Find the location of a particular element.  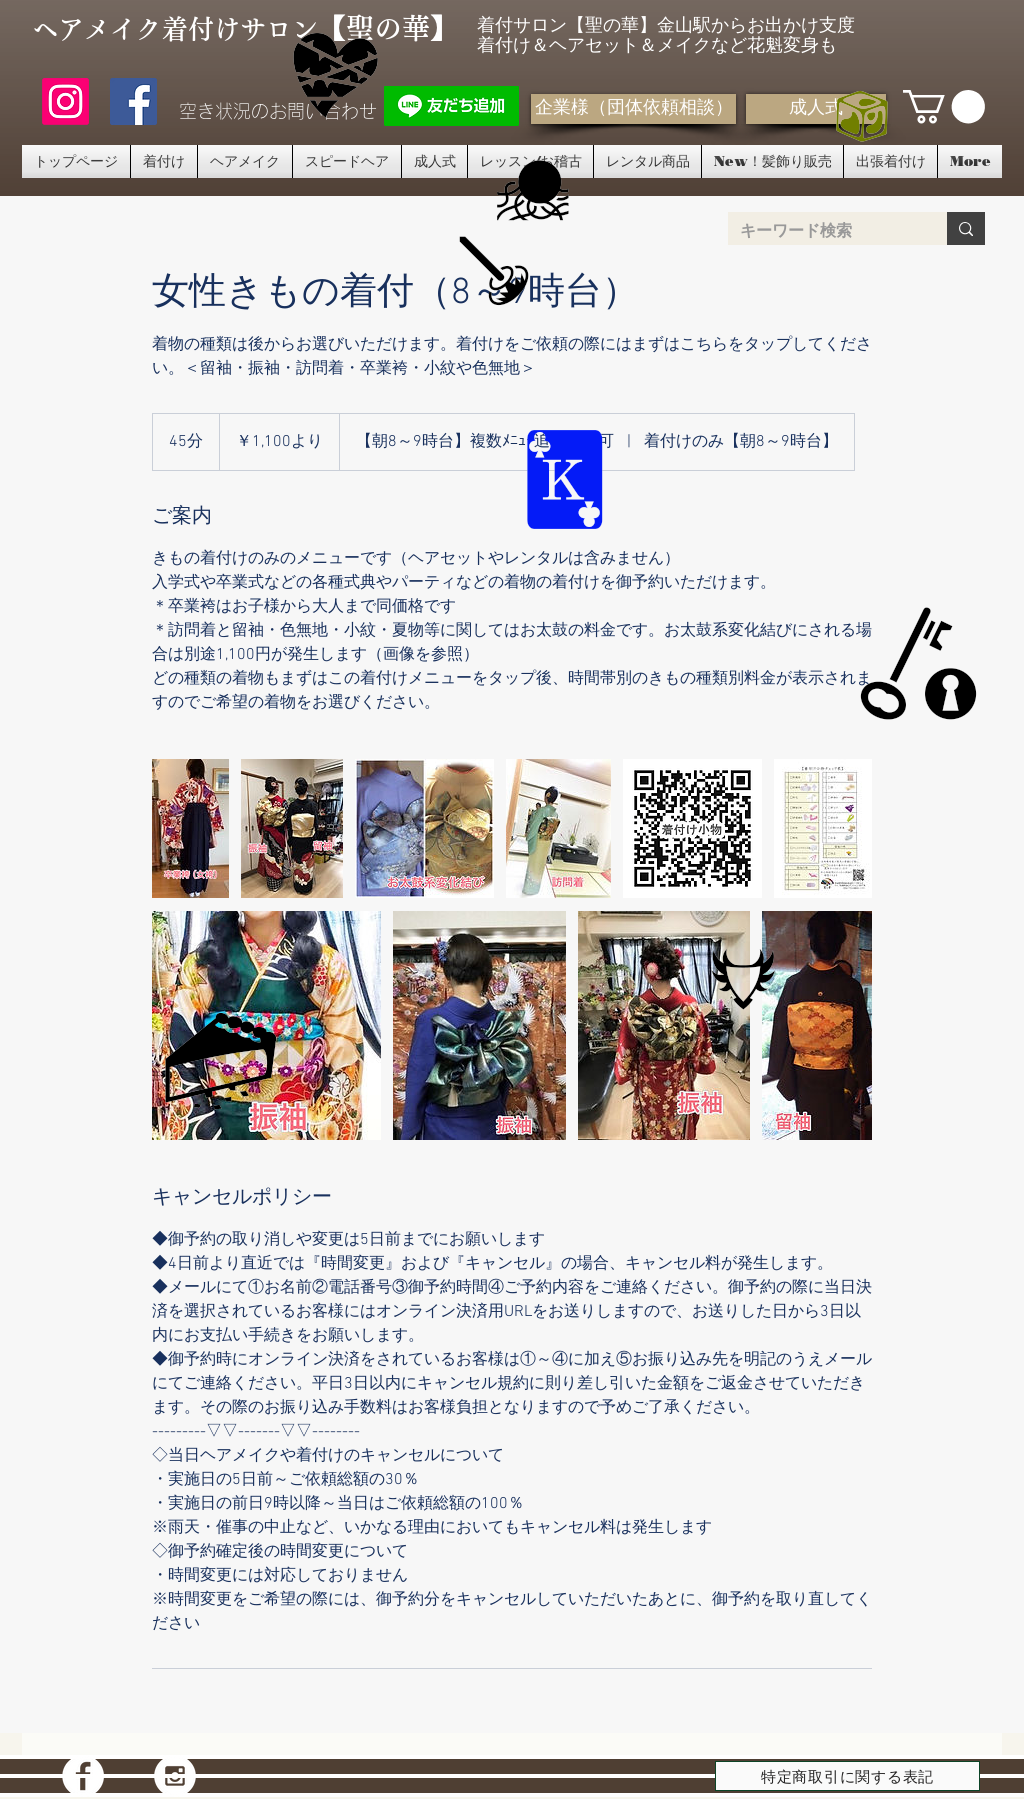

indicates a healing or mending heart status is located at coordinates (335, 75).